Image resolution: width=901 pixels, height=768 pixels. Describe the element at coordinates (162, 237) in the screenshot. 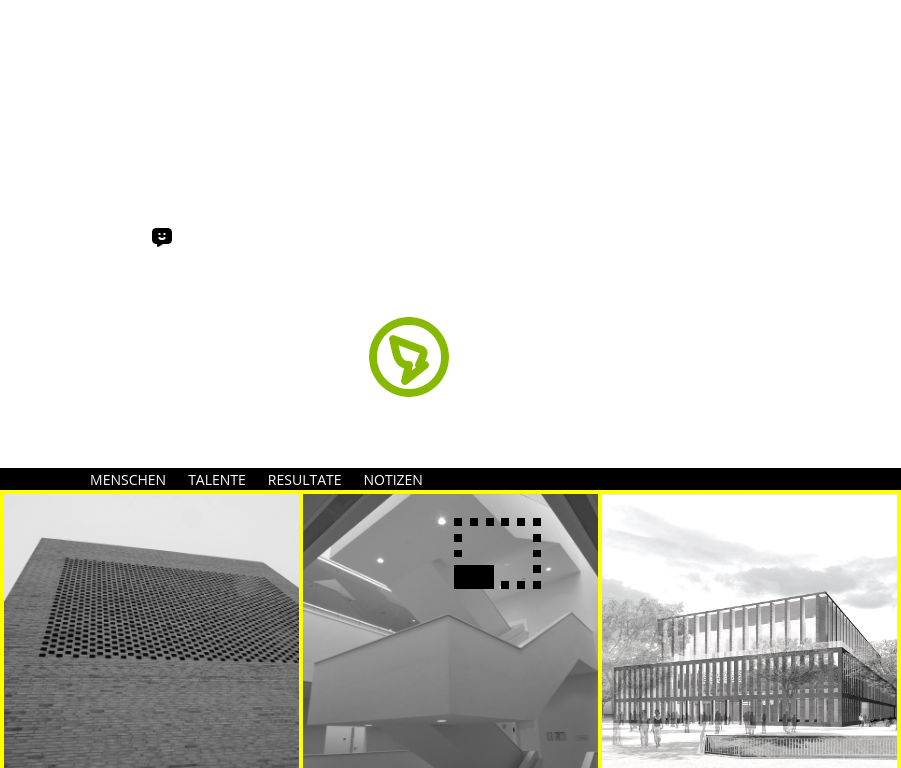

I see `open chatbot or AI assistant` at that location.